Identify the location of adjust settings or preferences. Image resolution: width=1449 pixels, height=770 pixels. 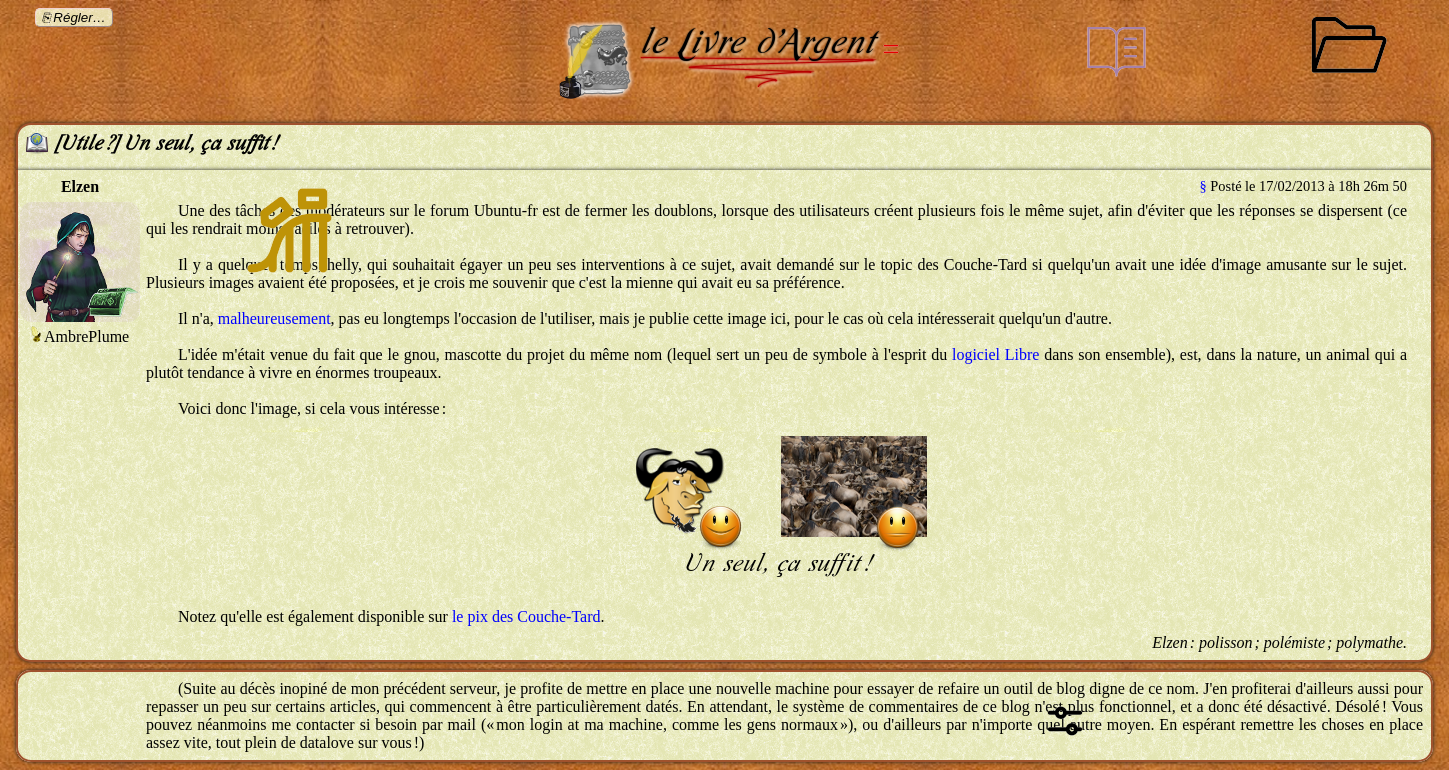
(1065, 721).